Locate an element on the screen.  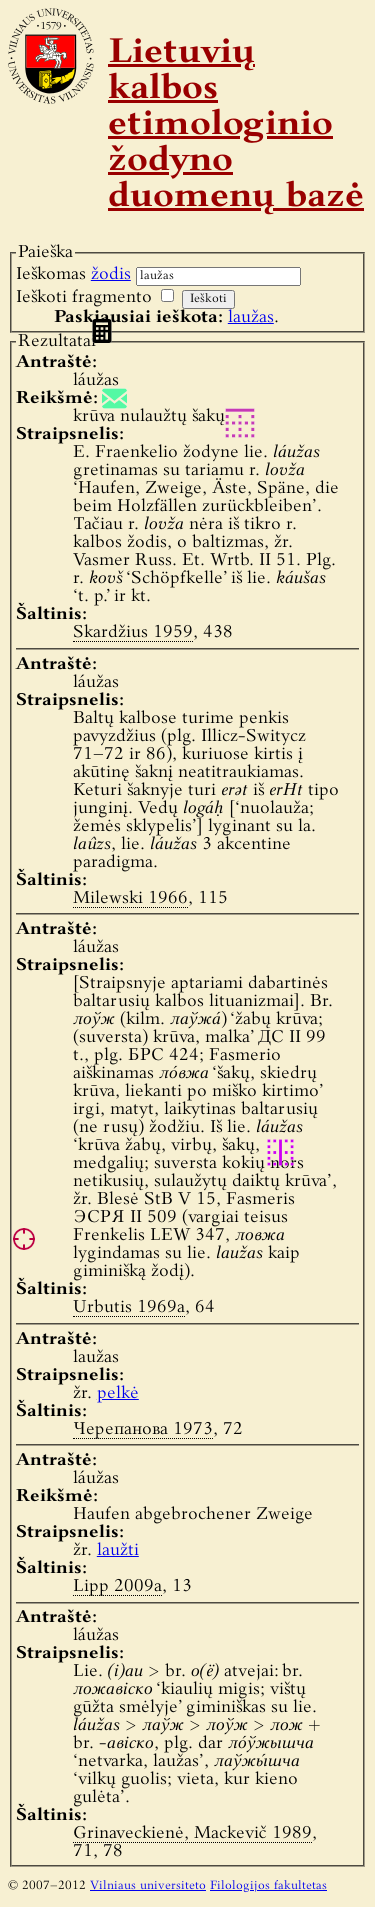
center map on current location is located at coordinates (24, 1239).